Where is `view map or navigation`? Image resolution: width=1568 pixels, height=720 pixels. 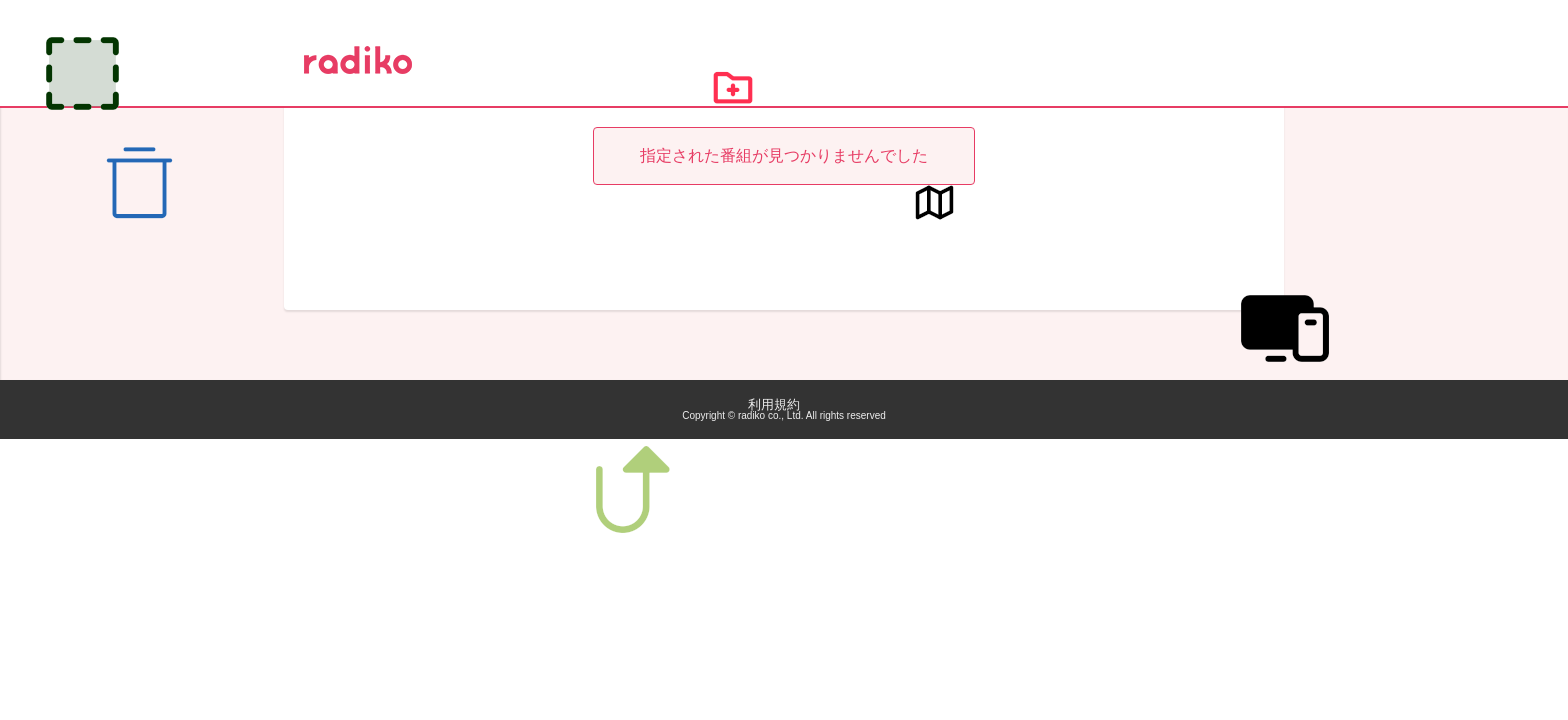
view map or navigation is located at coordinates (934, 202).